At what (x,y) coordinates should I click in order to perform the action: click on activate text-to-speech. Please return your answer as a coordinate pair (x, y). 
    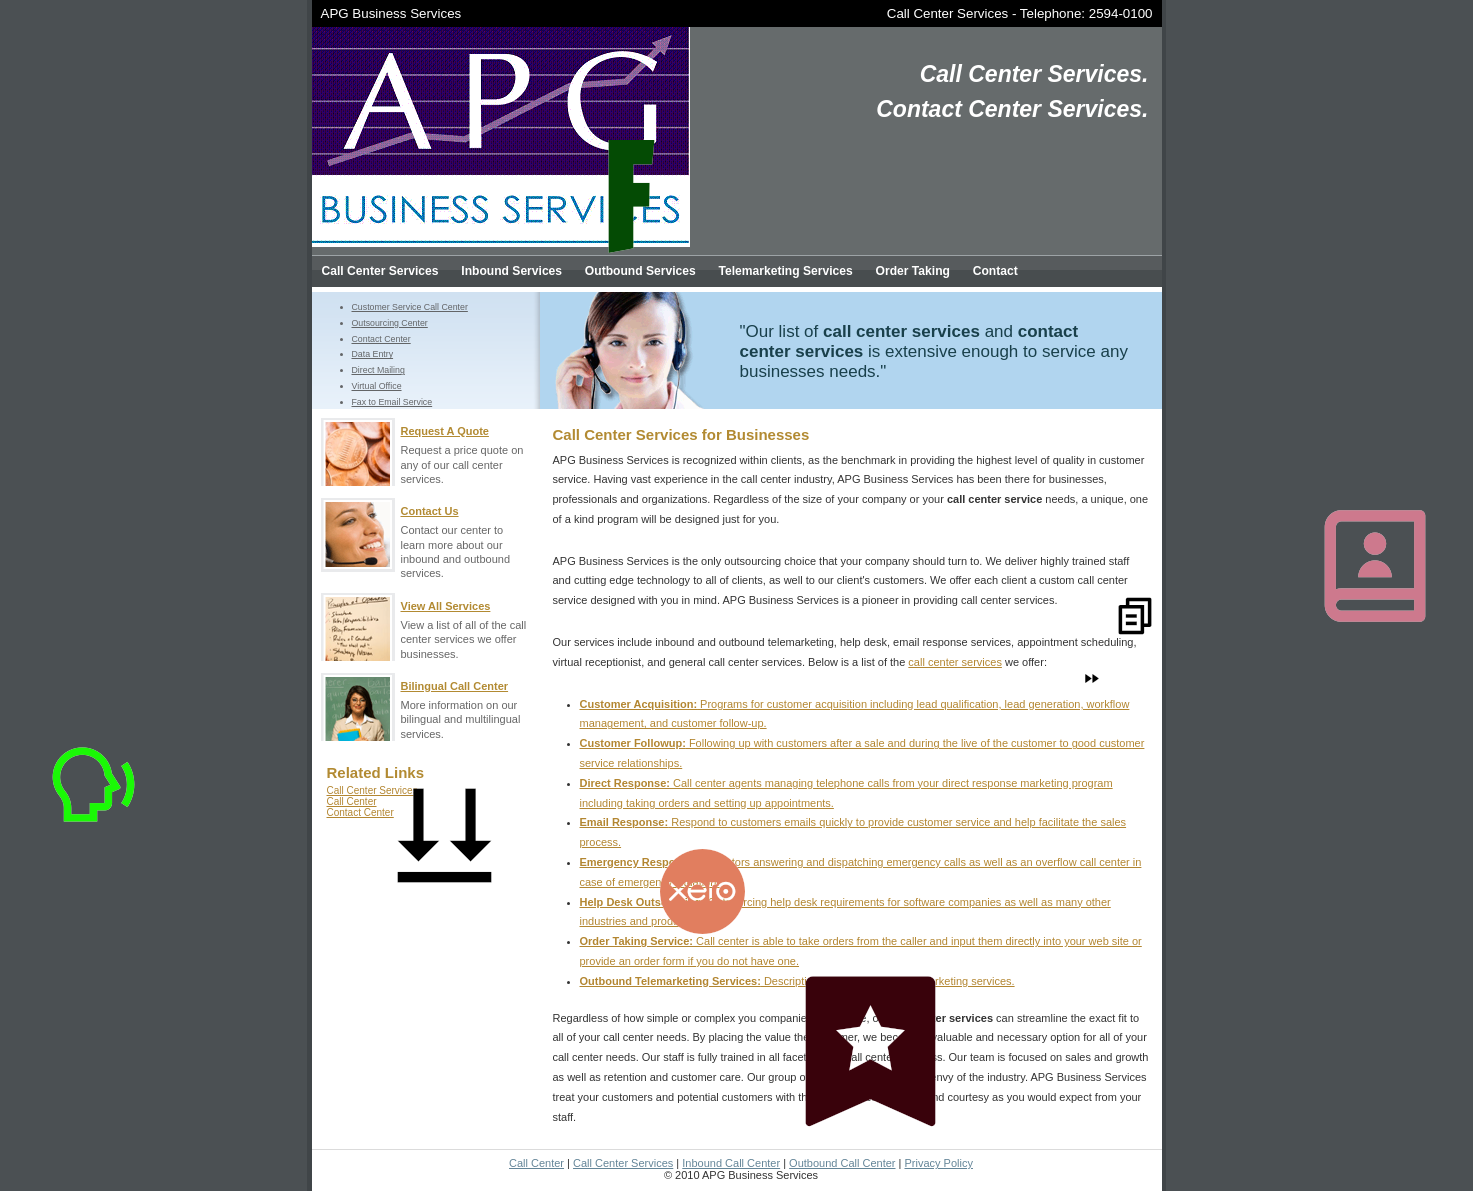
    Looking at the image, I should click on (93, 784).